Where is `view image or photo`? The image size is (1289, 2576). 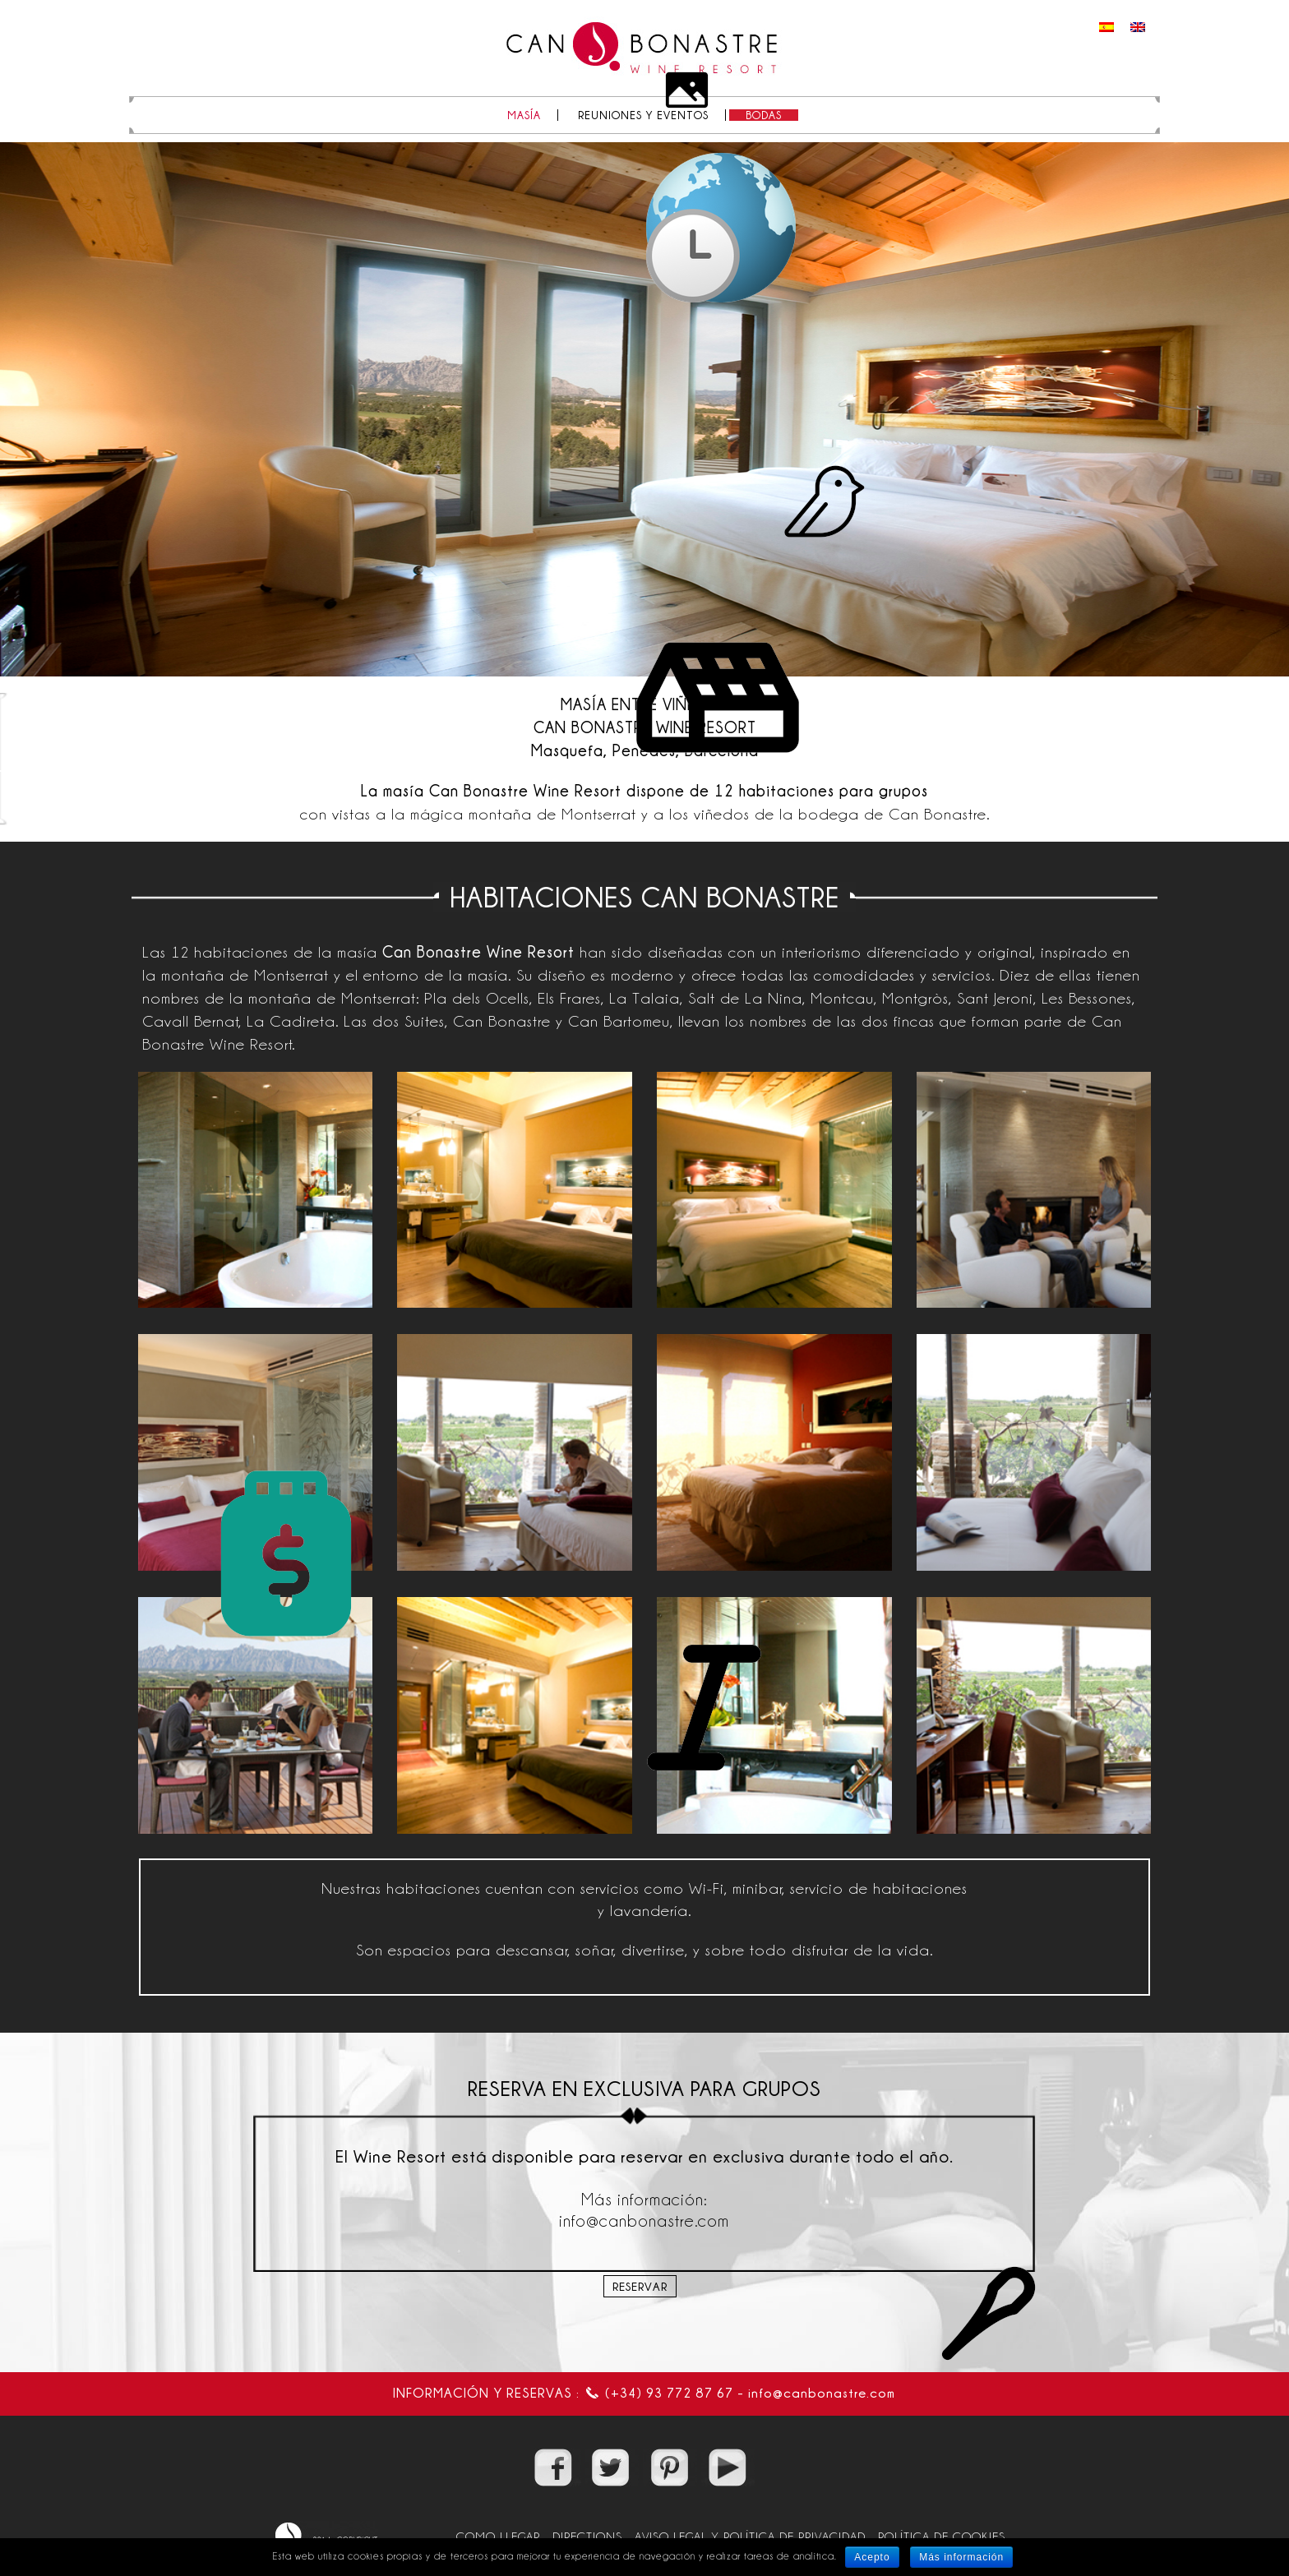 view image or photo is located at coordinates (686, 90).